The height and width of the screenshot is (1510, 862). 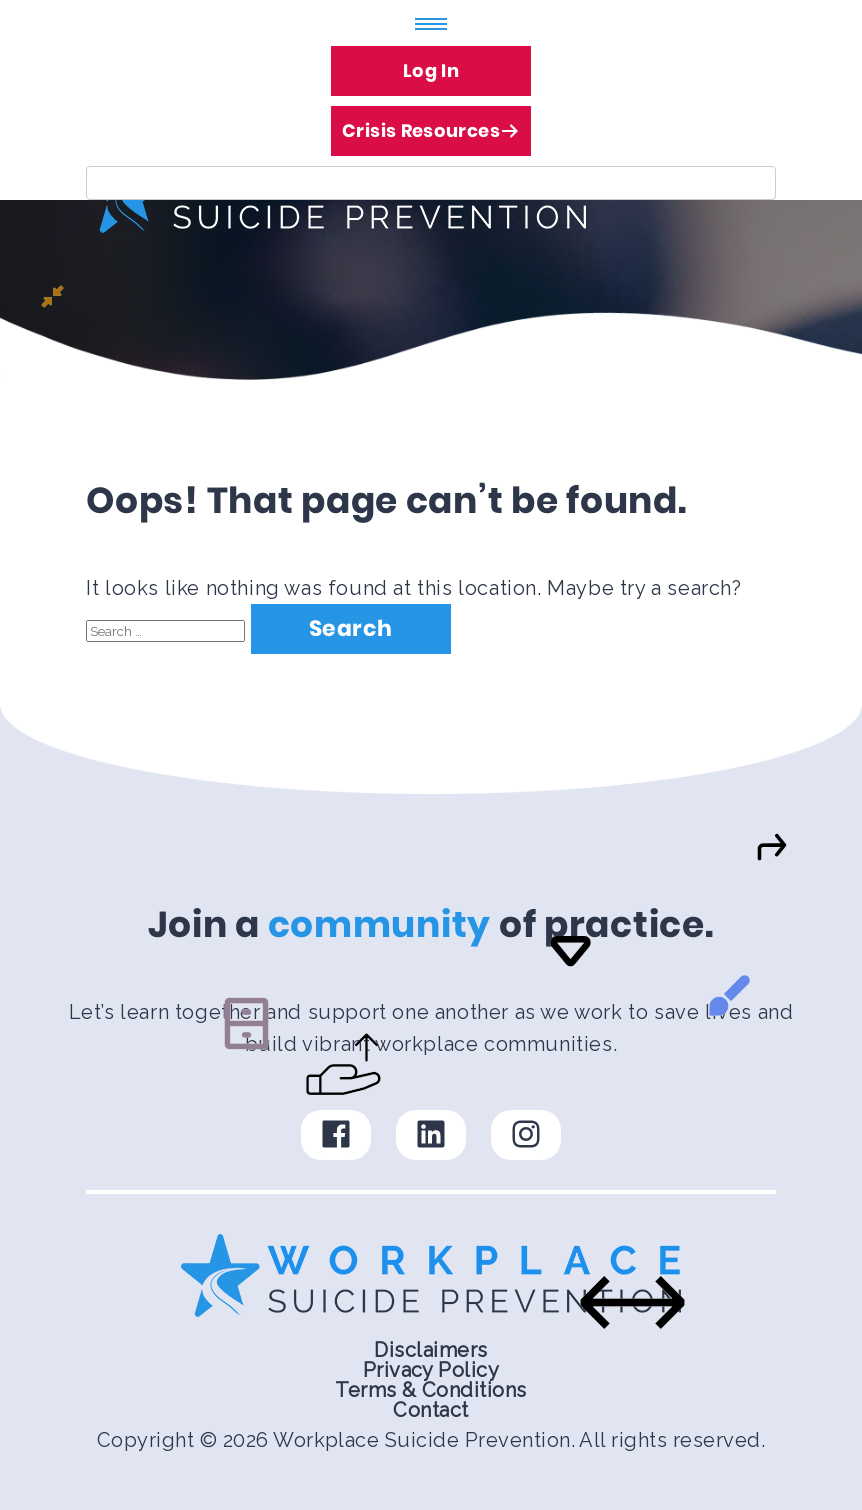 I want to click on expand dropdown menu, so click(x=570, y=949).